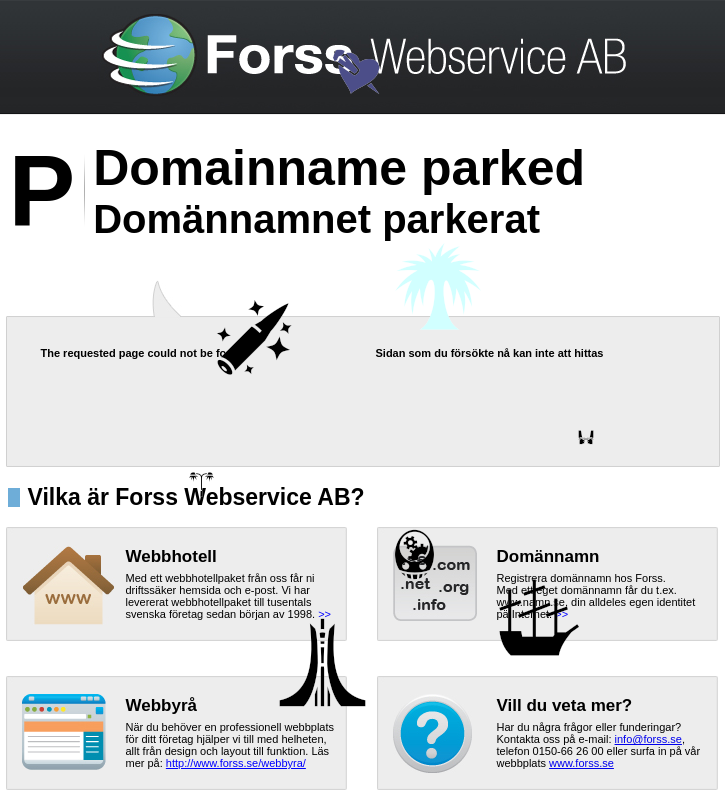  What do you see at coordinates (253, 339) in the screenshot?
I see `special ammunition or power-up item` at bounding box center [253, 339].